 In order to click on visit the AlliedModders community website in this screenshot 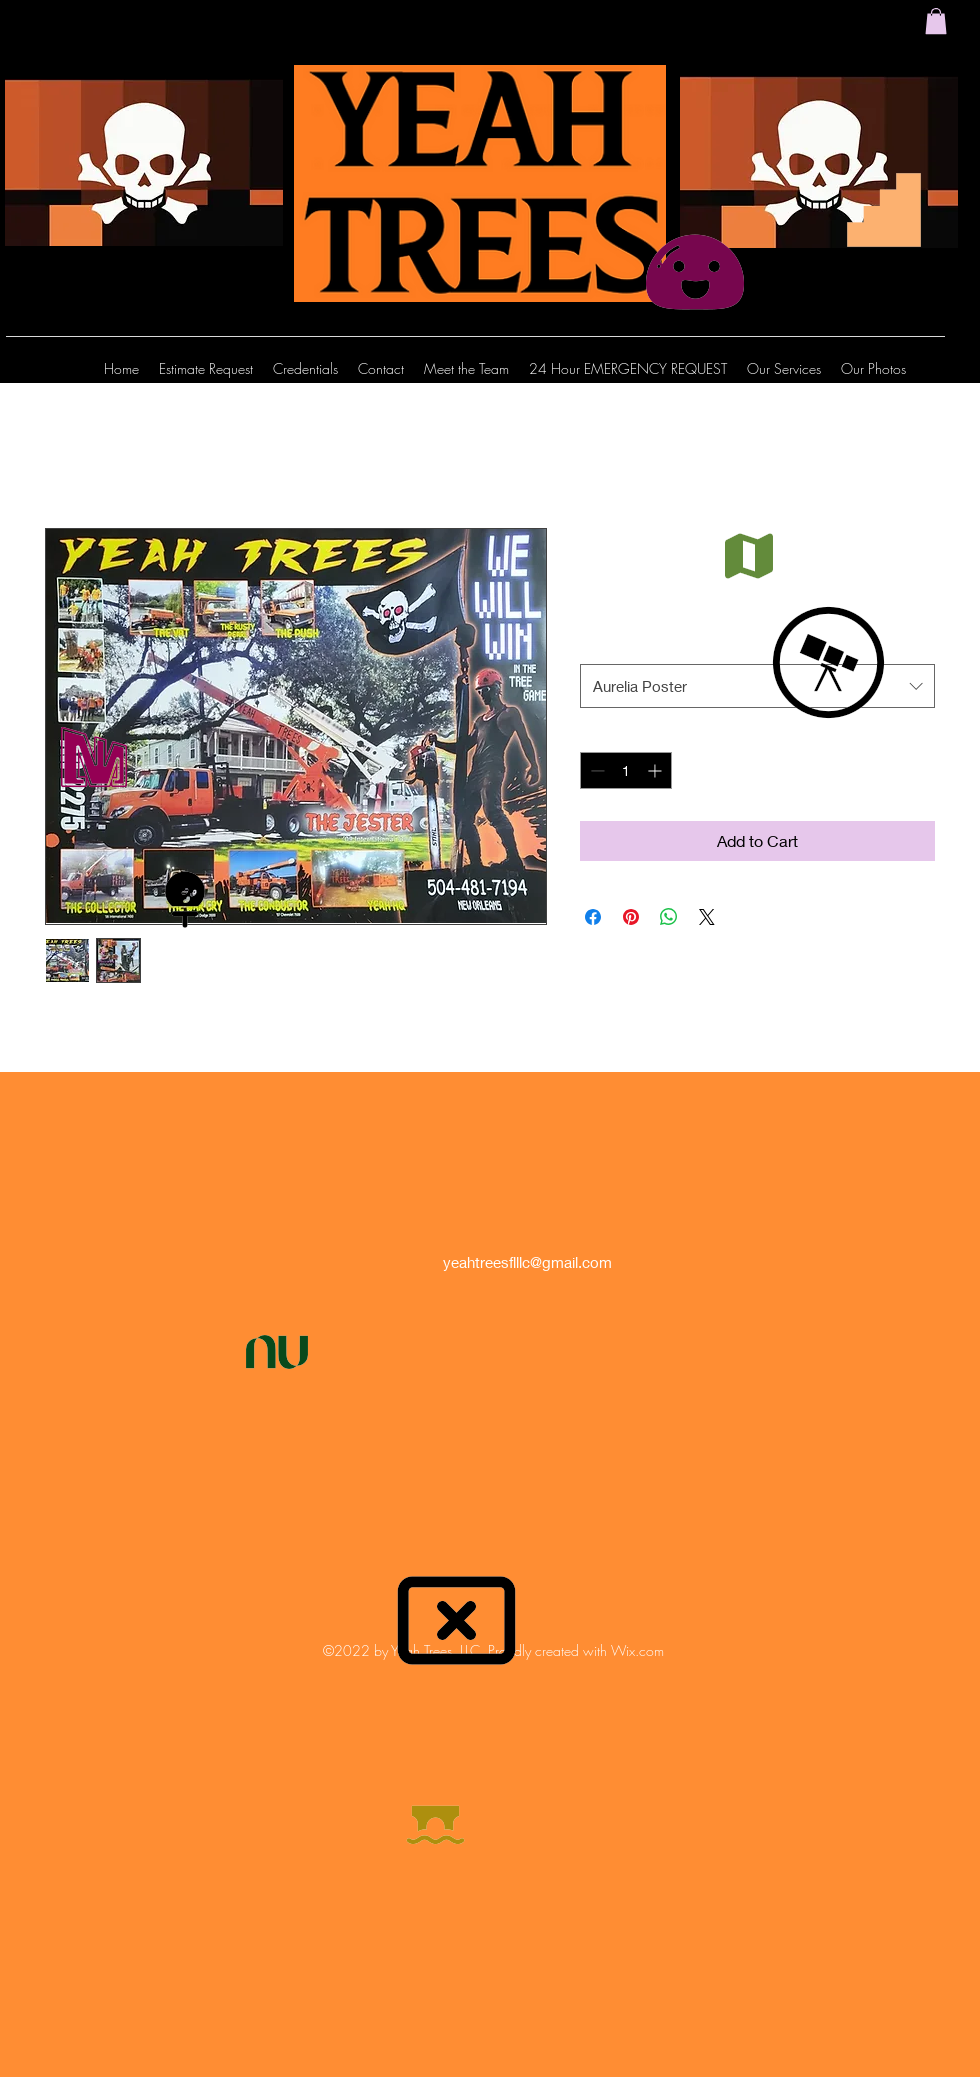, I will do `click(94, 757)`.